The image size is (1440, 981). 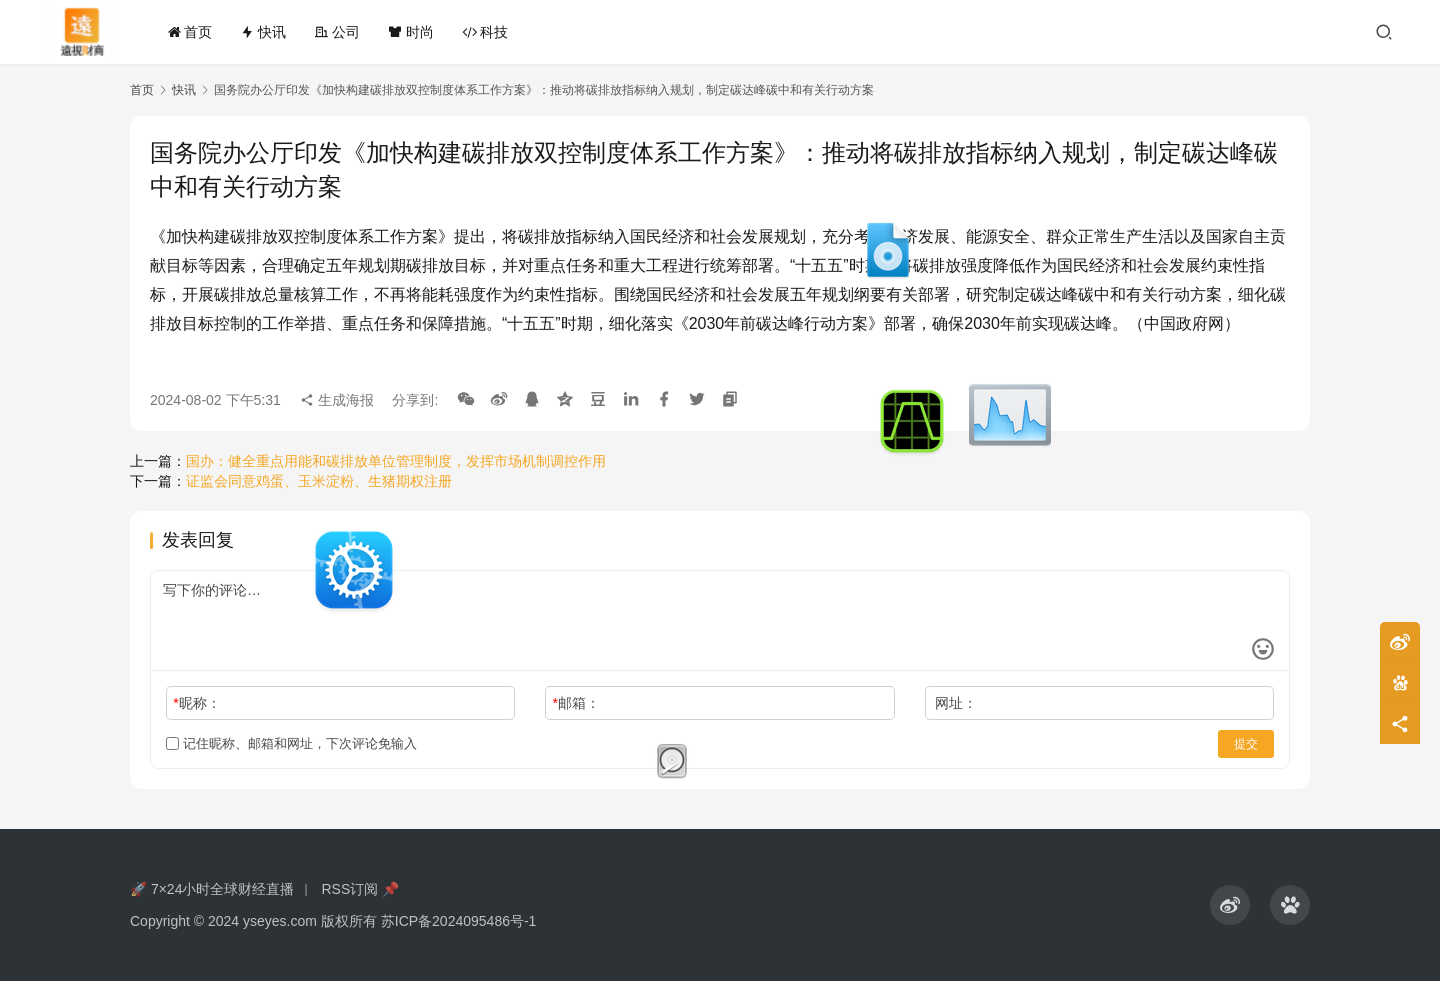 I want to click on open task manager application, so click(x=1010, y=415).